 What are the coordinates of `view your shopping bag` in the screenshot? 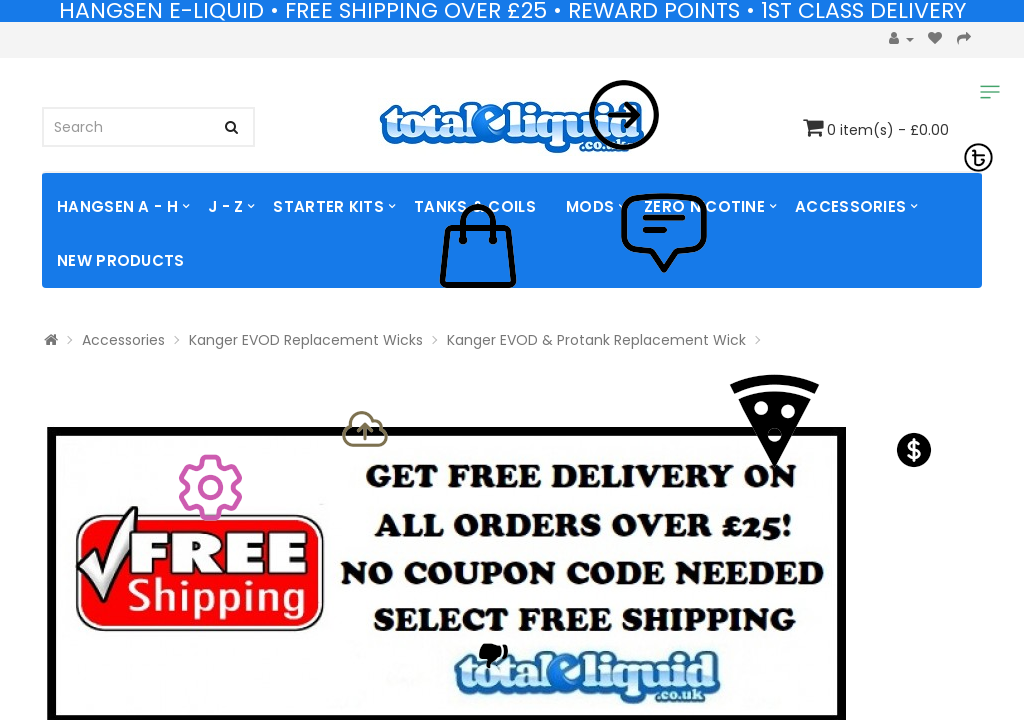 It's located at (478, 246).